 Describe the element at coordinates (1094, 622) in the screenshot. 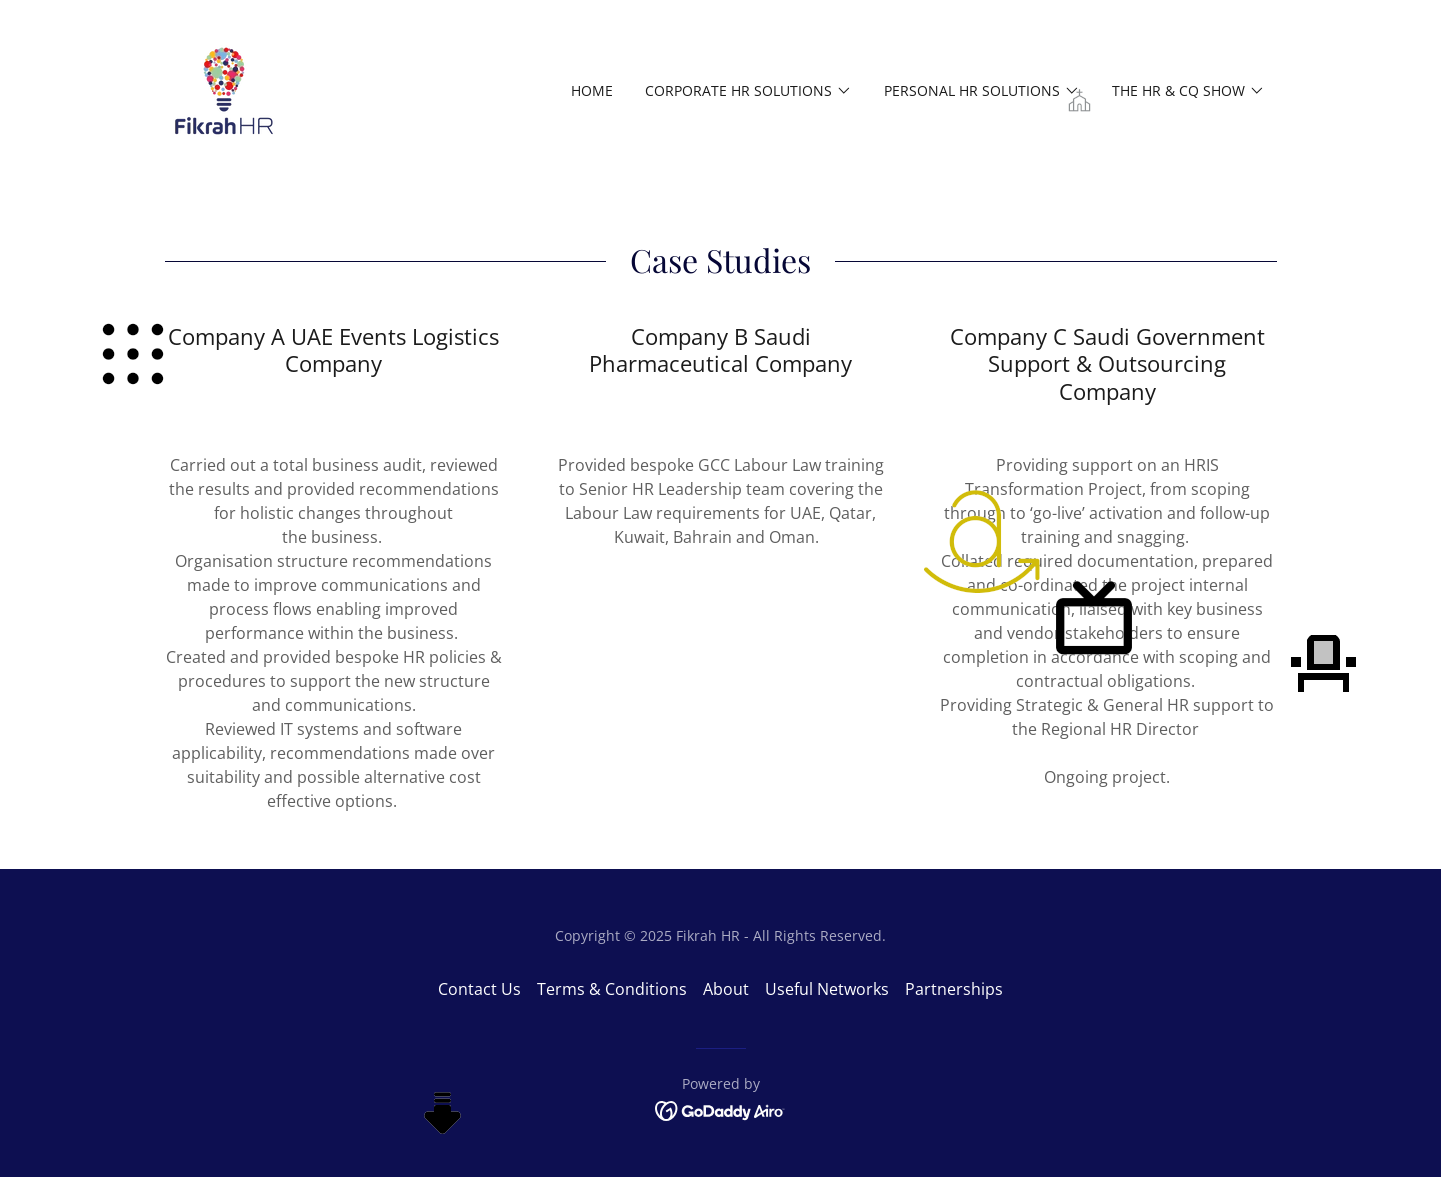

I see `access TV or video streaming features` at that location.